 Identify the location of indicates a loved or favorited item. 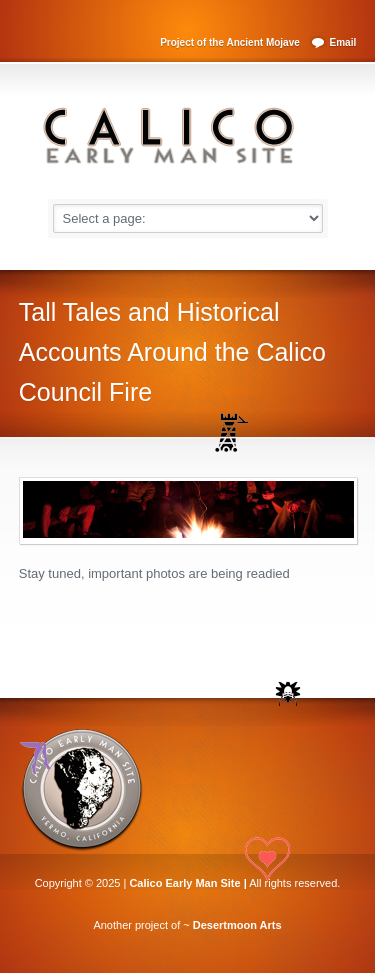
(267, 859).